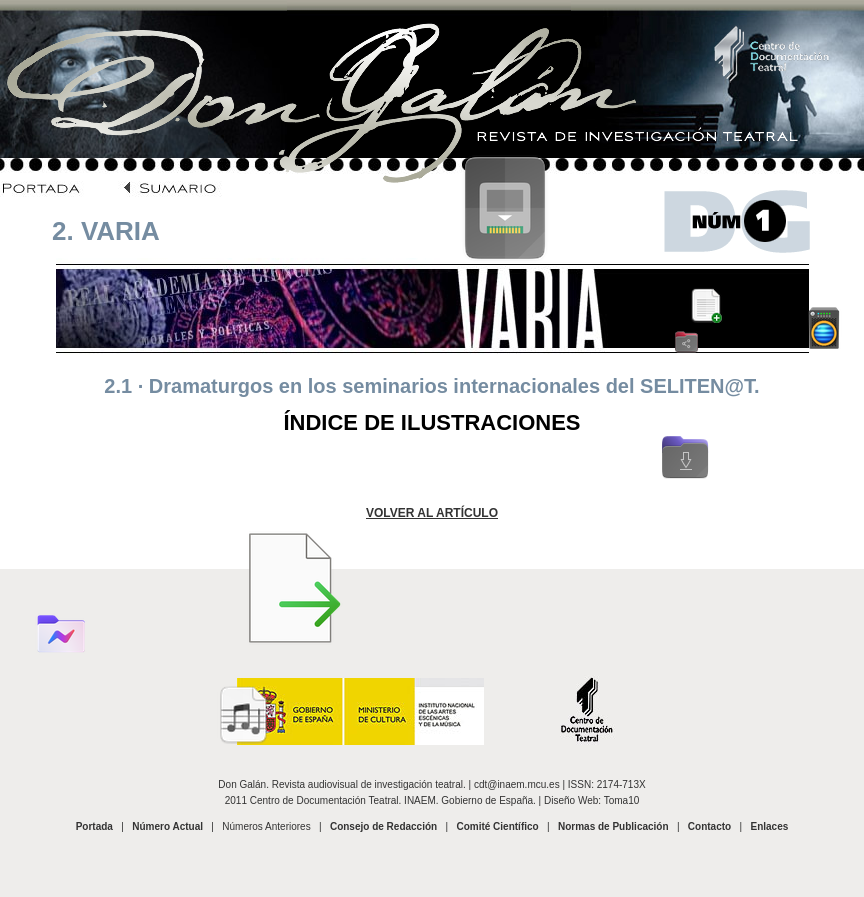  I want to click on create a new document, so click(706, 305).